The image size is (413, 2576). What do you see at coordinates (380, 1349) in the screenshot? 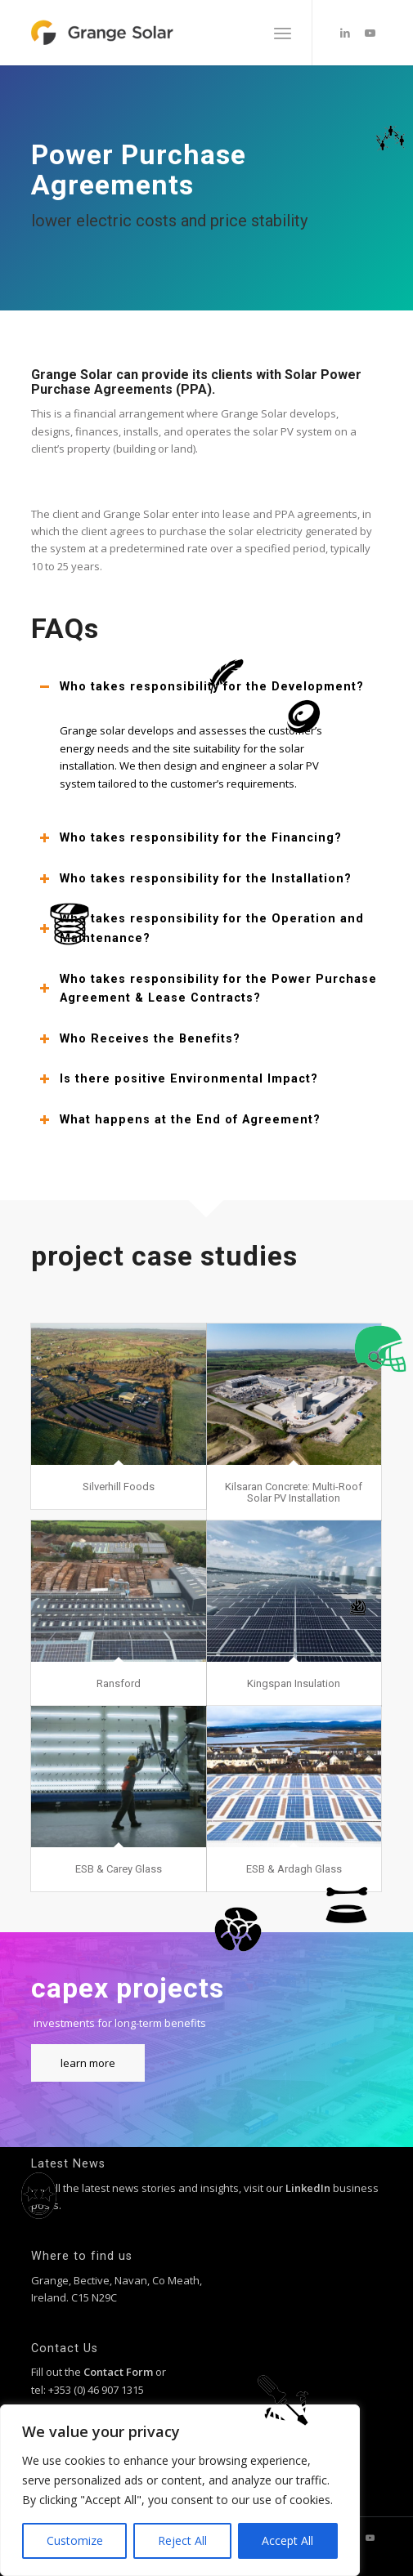
I see `access american football content or games` at bounding box center [380, 1349].